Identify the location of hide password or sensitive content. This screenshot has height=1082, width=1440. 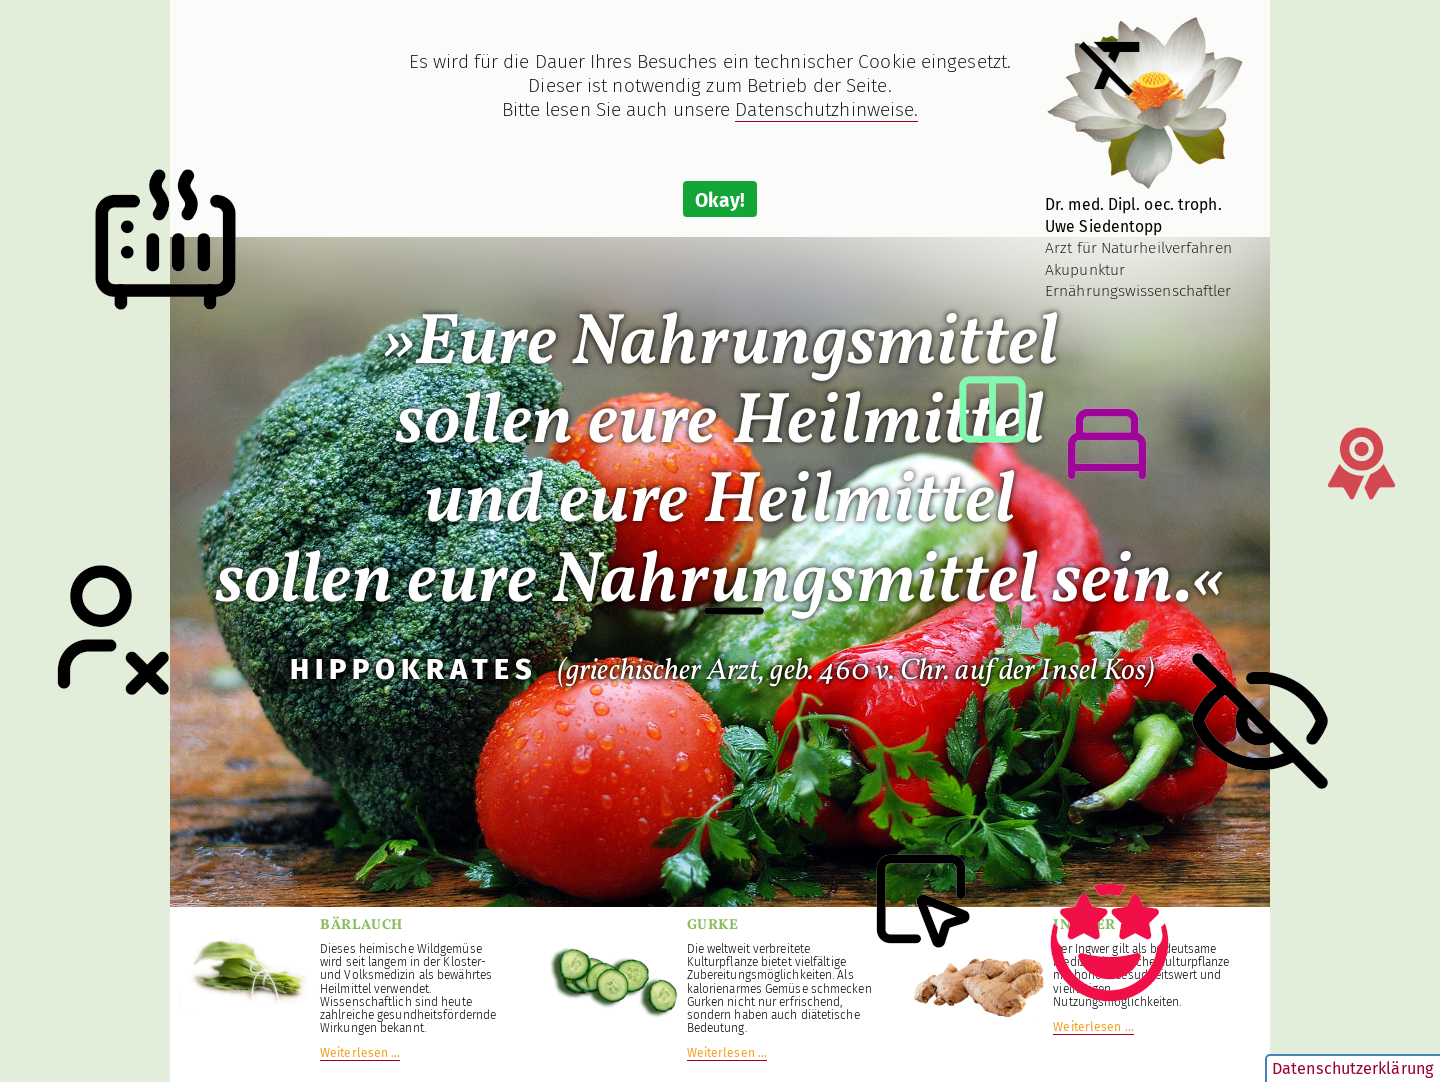
(1260, 721).